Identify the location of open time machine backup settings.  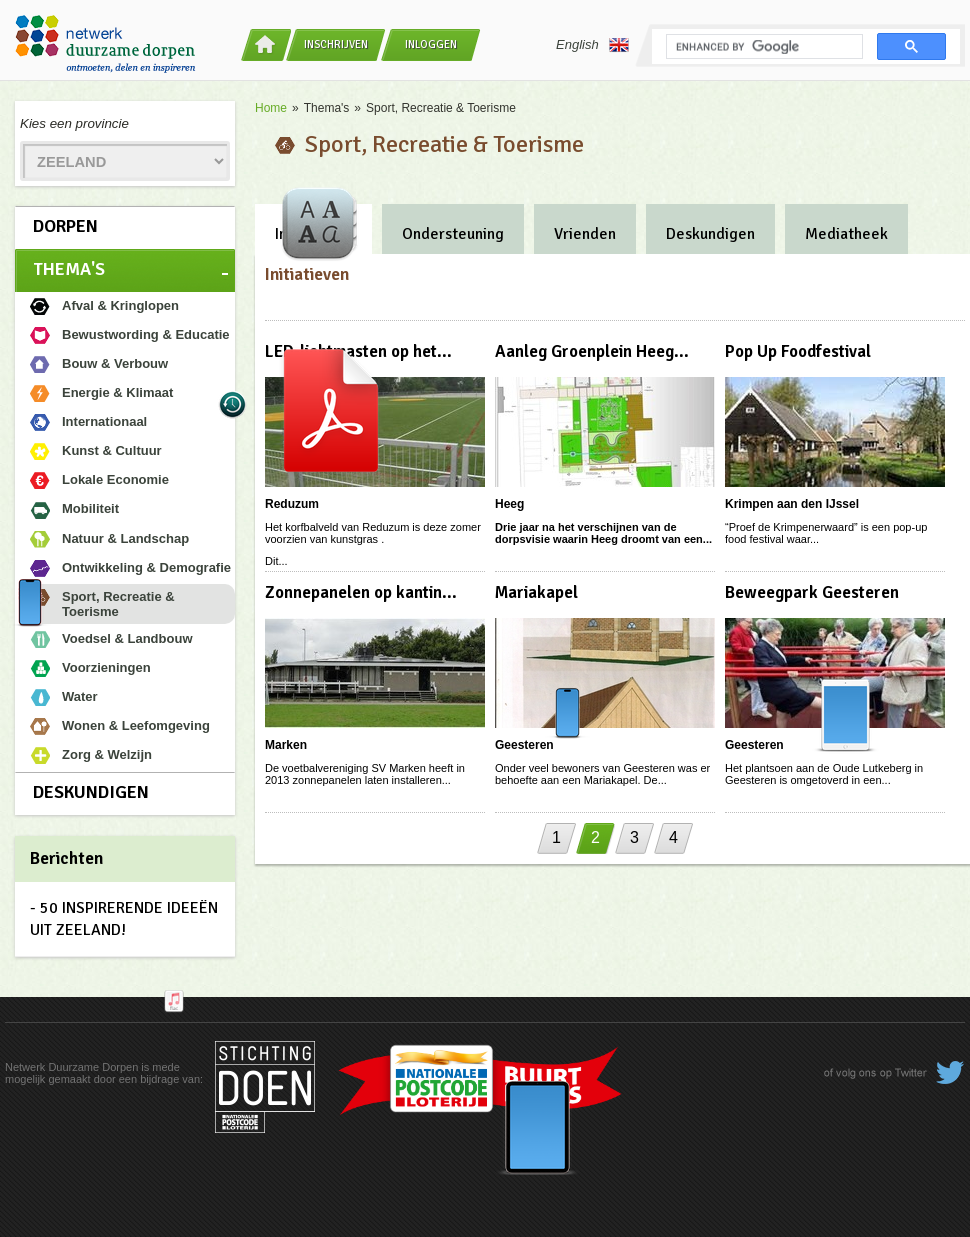
(232, 404).